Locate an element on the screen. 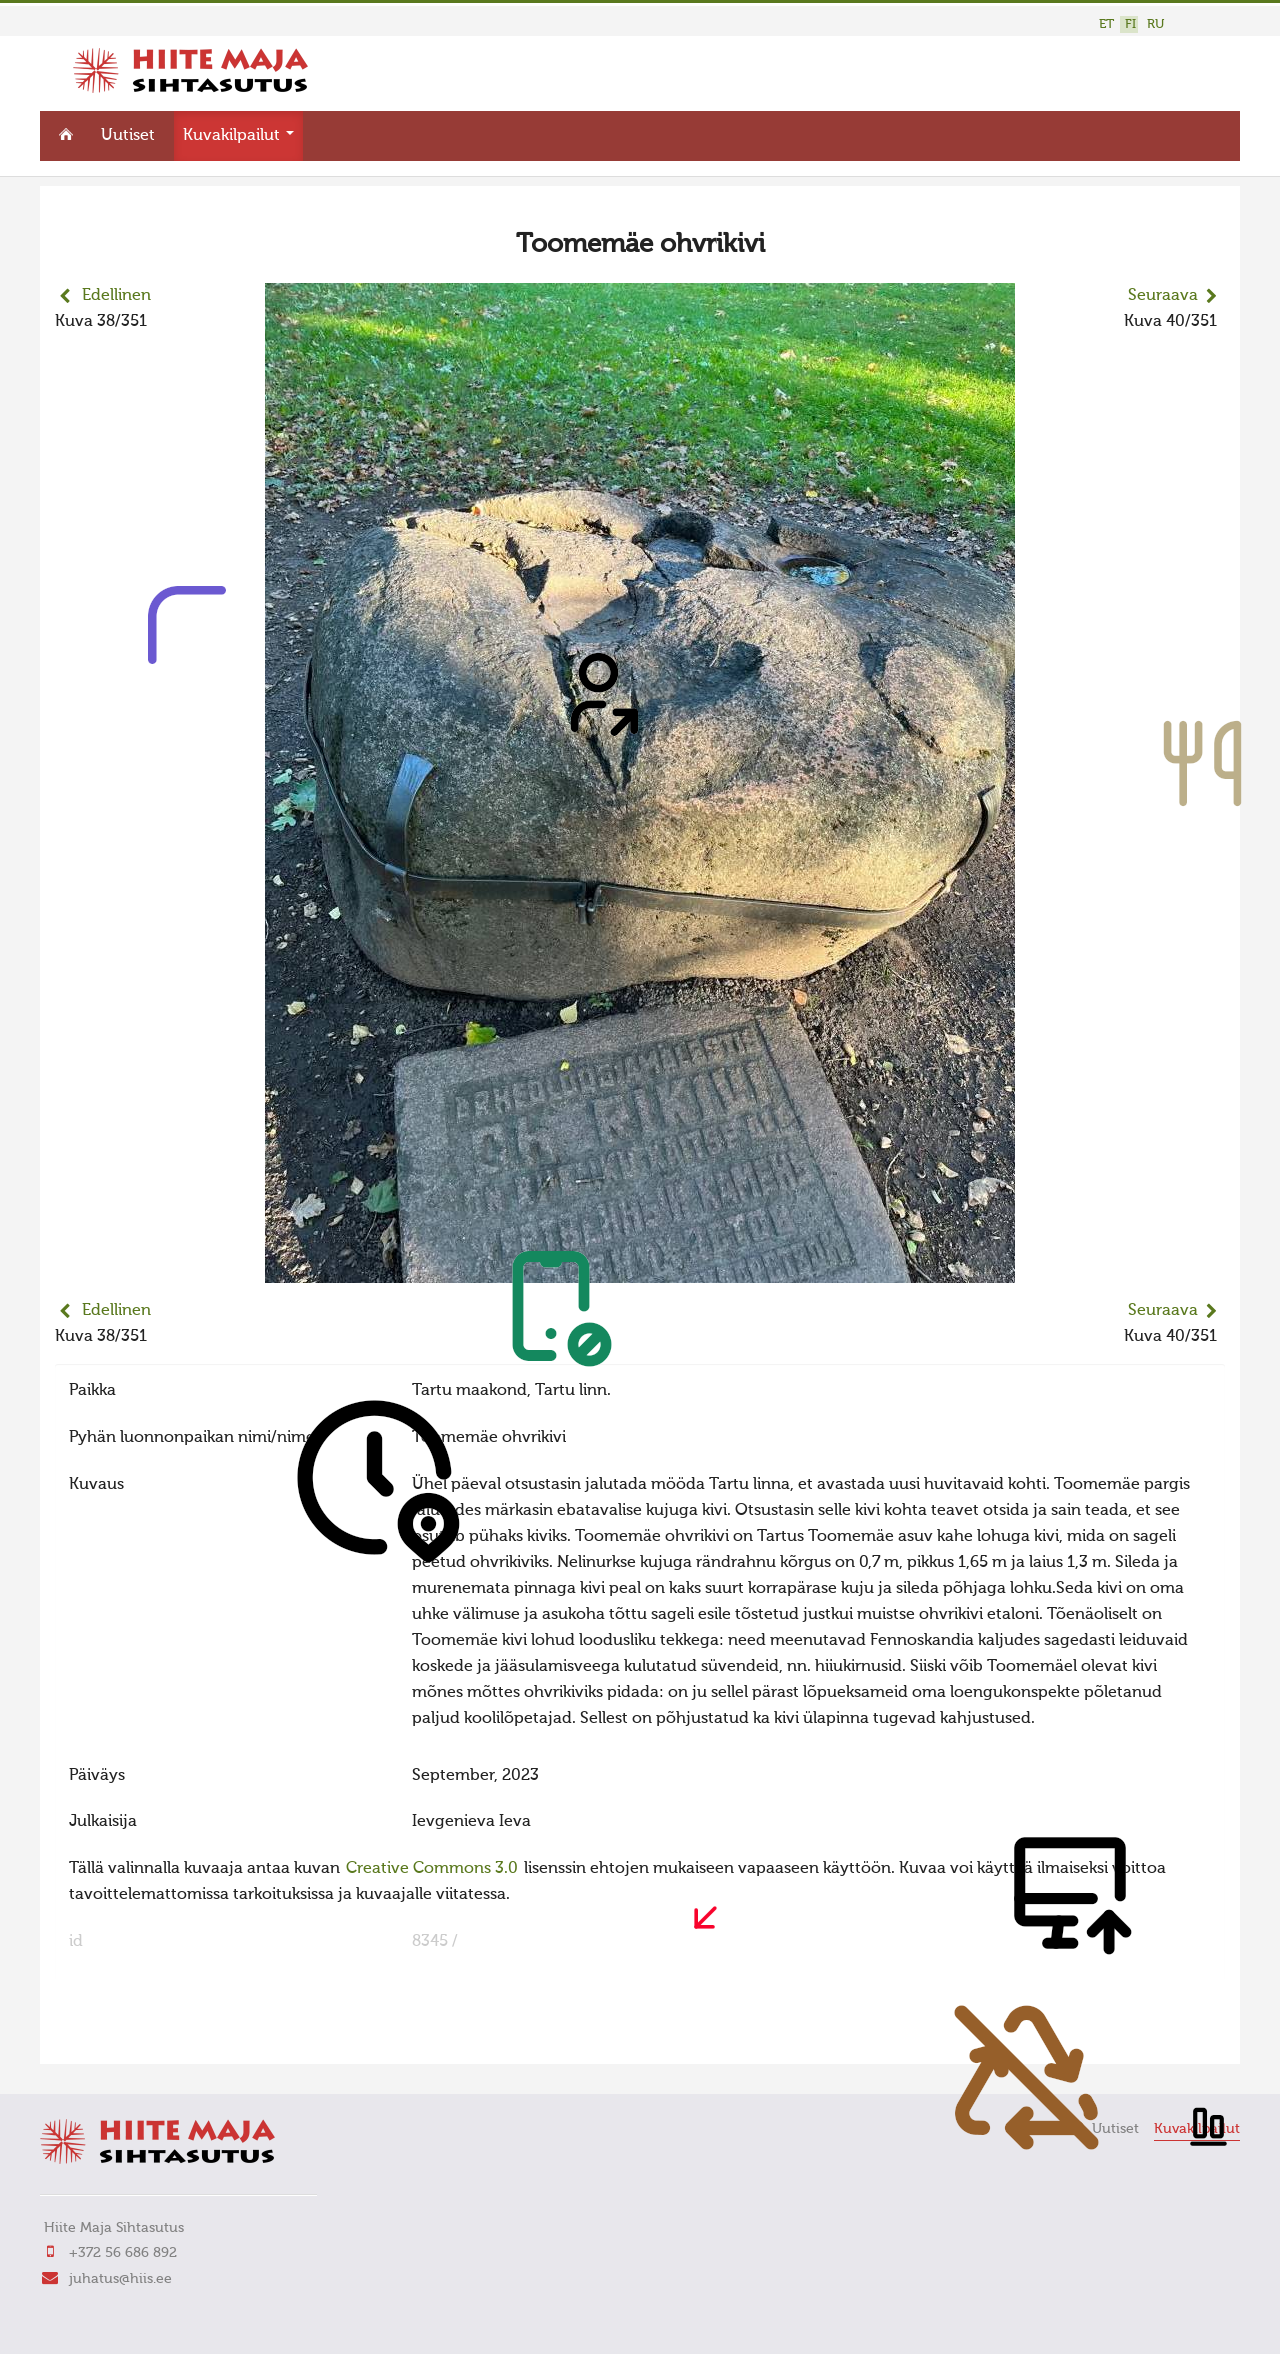 This screenshot has width=1280, height=2357. set a location-based reminder is located at coordinates (374, 1477).